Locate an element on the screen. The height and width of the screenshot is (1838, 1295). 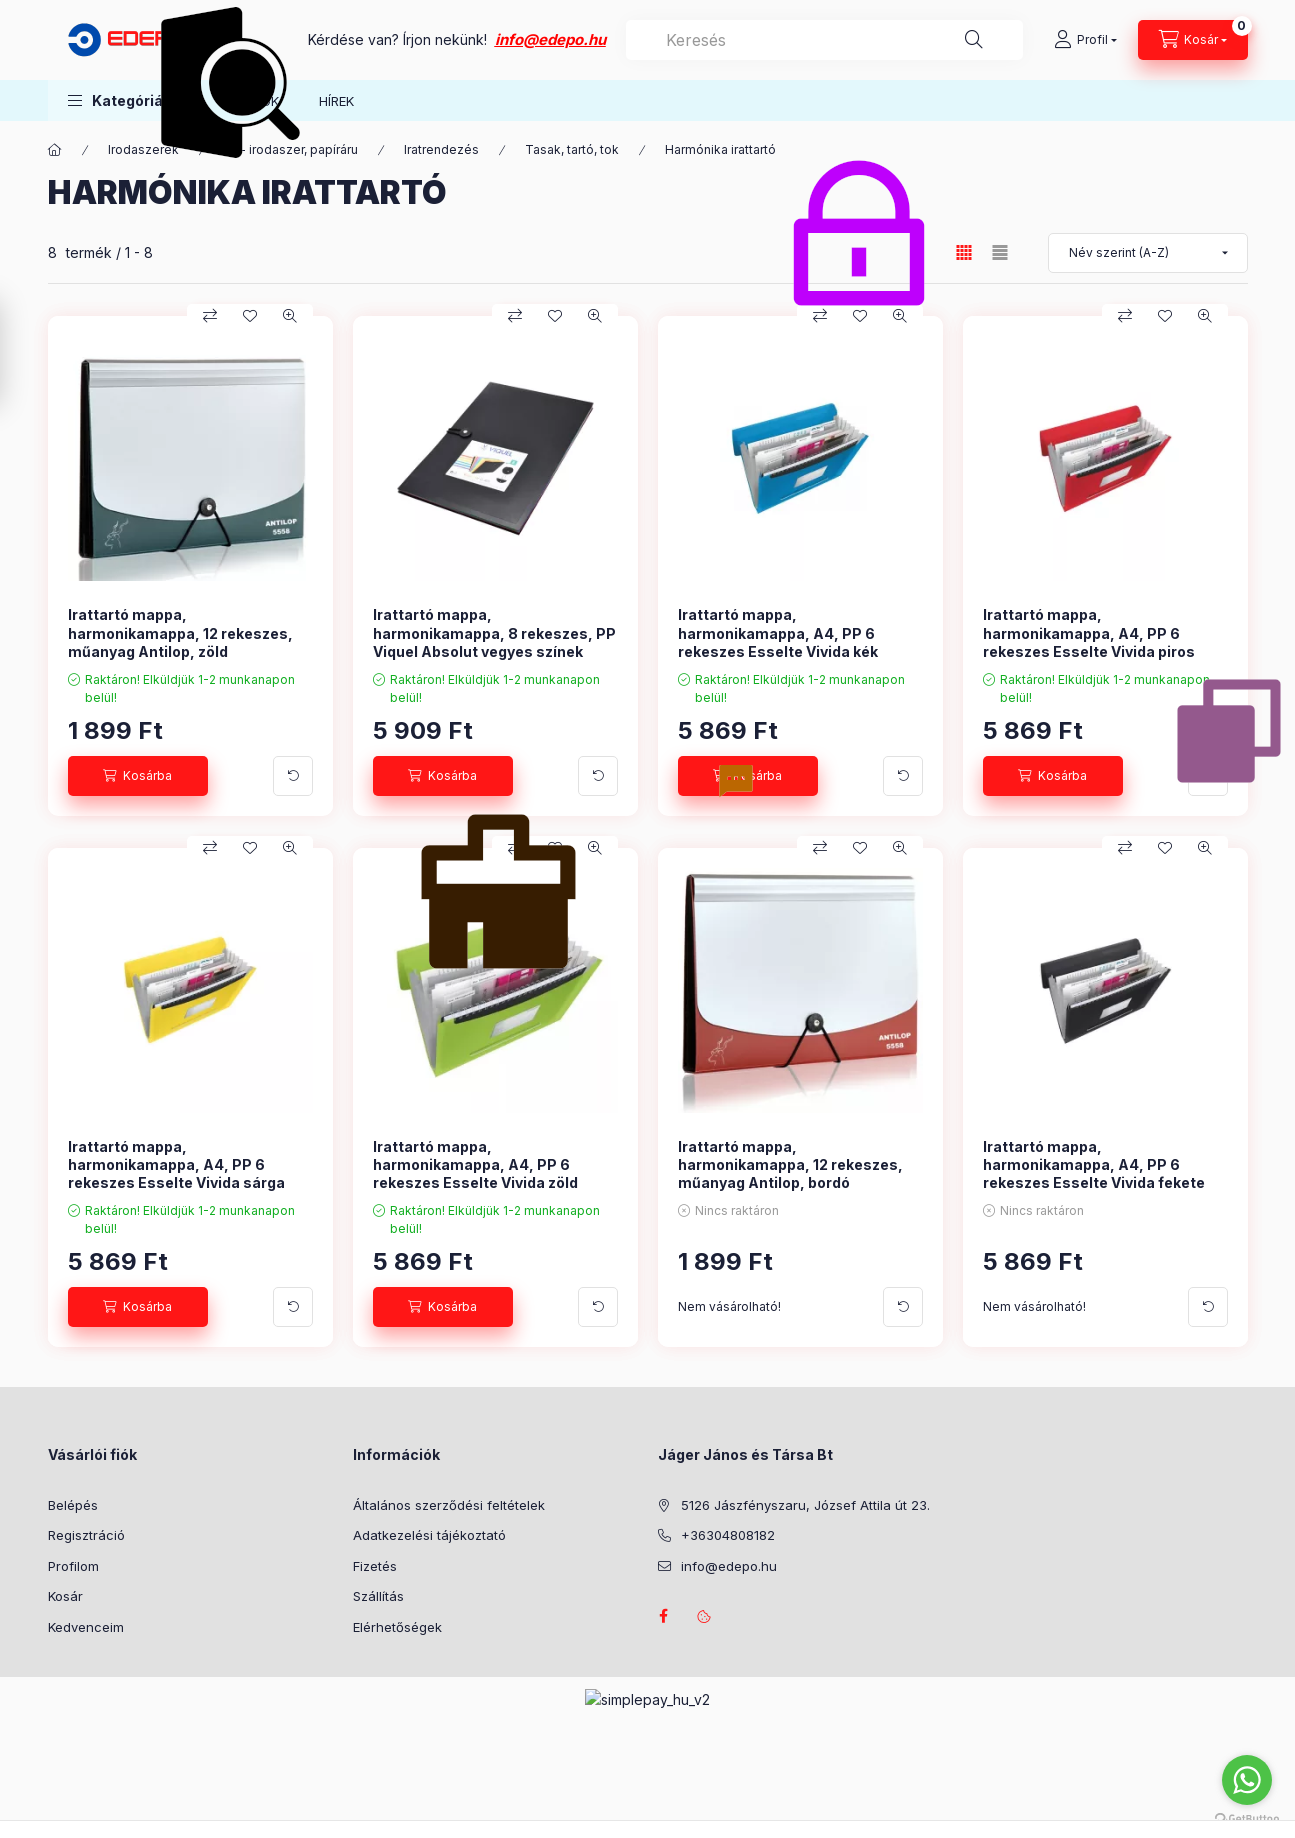
lock or secure this item is located at coordinates (859, 233).